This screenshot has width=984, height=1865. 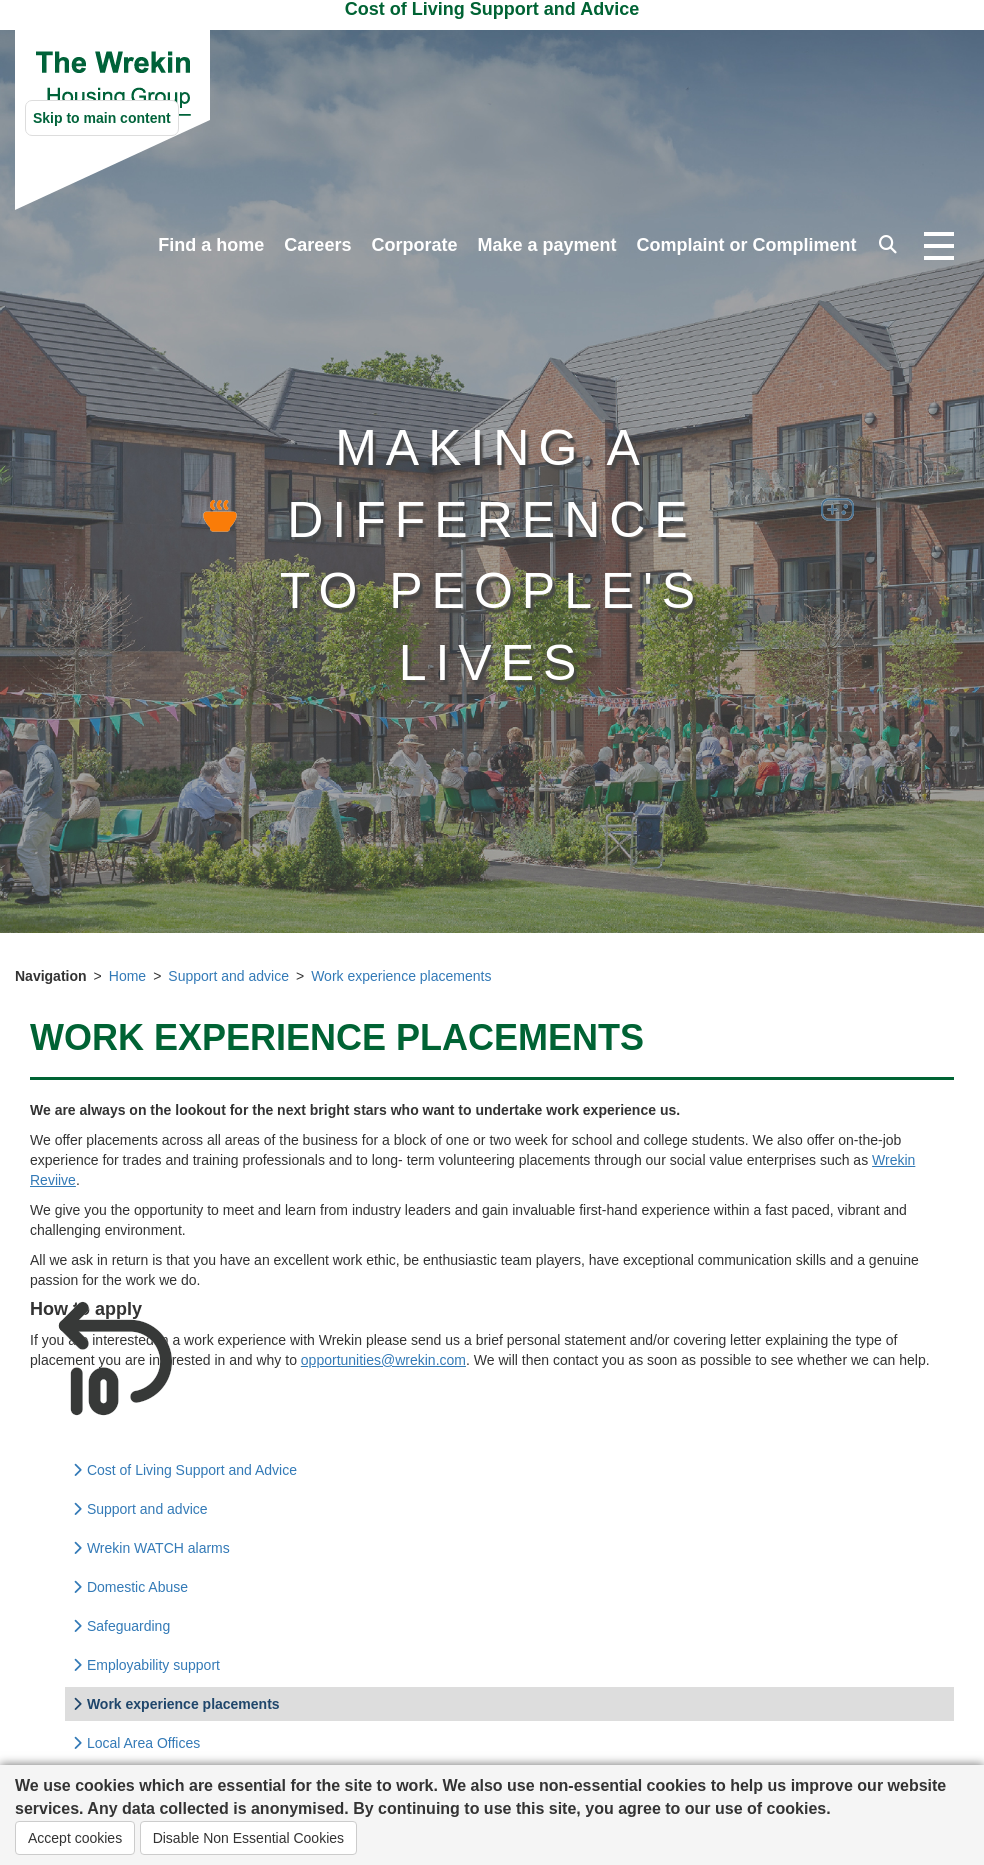 What do you see at coordinates (220, 515) in the screenshot?
I see `browse soup or hot food options` at bounding box center [220, 515].